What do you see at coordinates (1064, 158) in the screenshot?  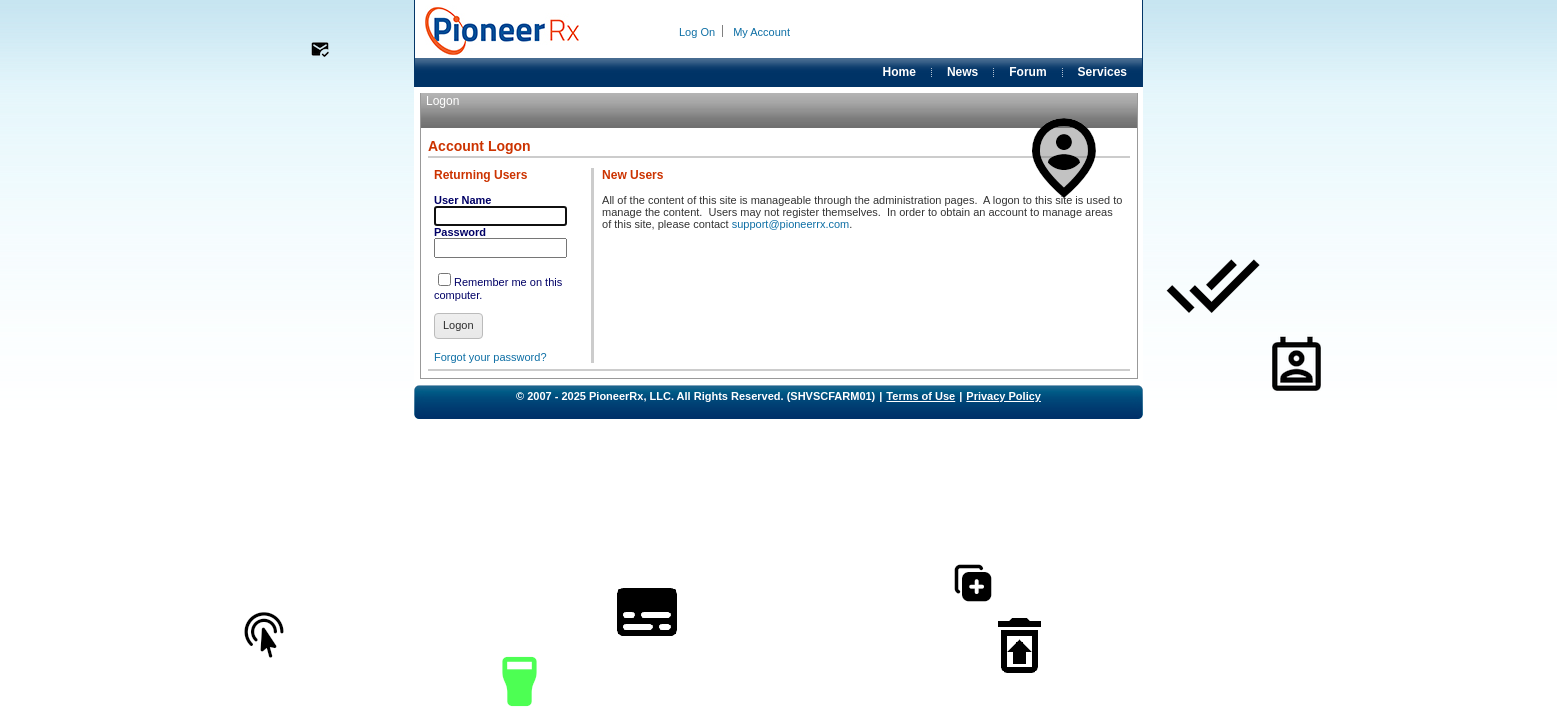 I see `view a person's location on the map` at bounding box center [1064, 158].